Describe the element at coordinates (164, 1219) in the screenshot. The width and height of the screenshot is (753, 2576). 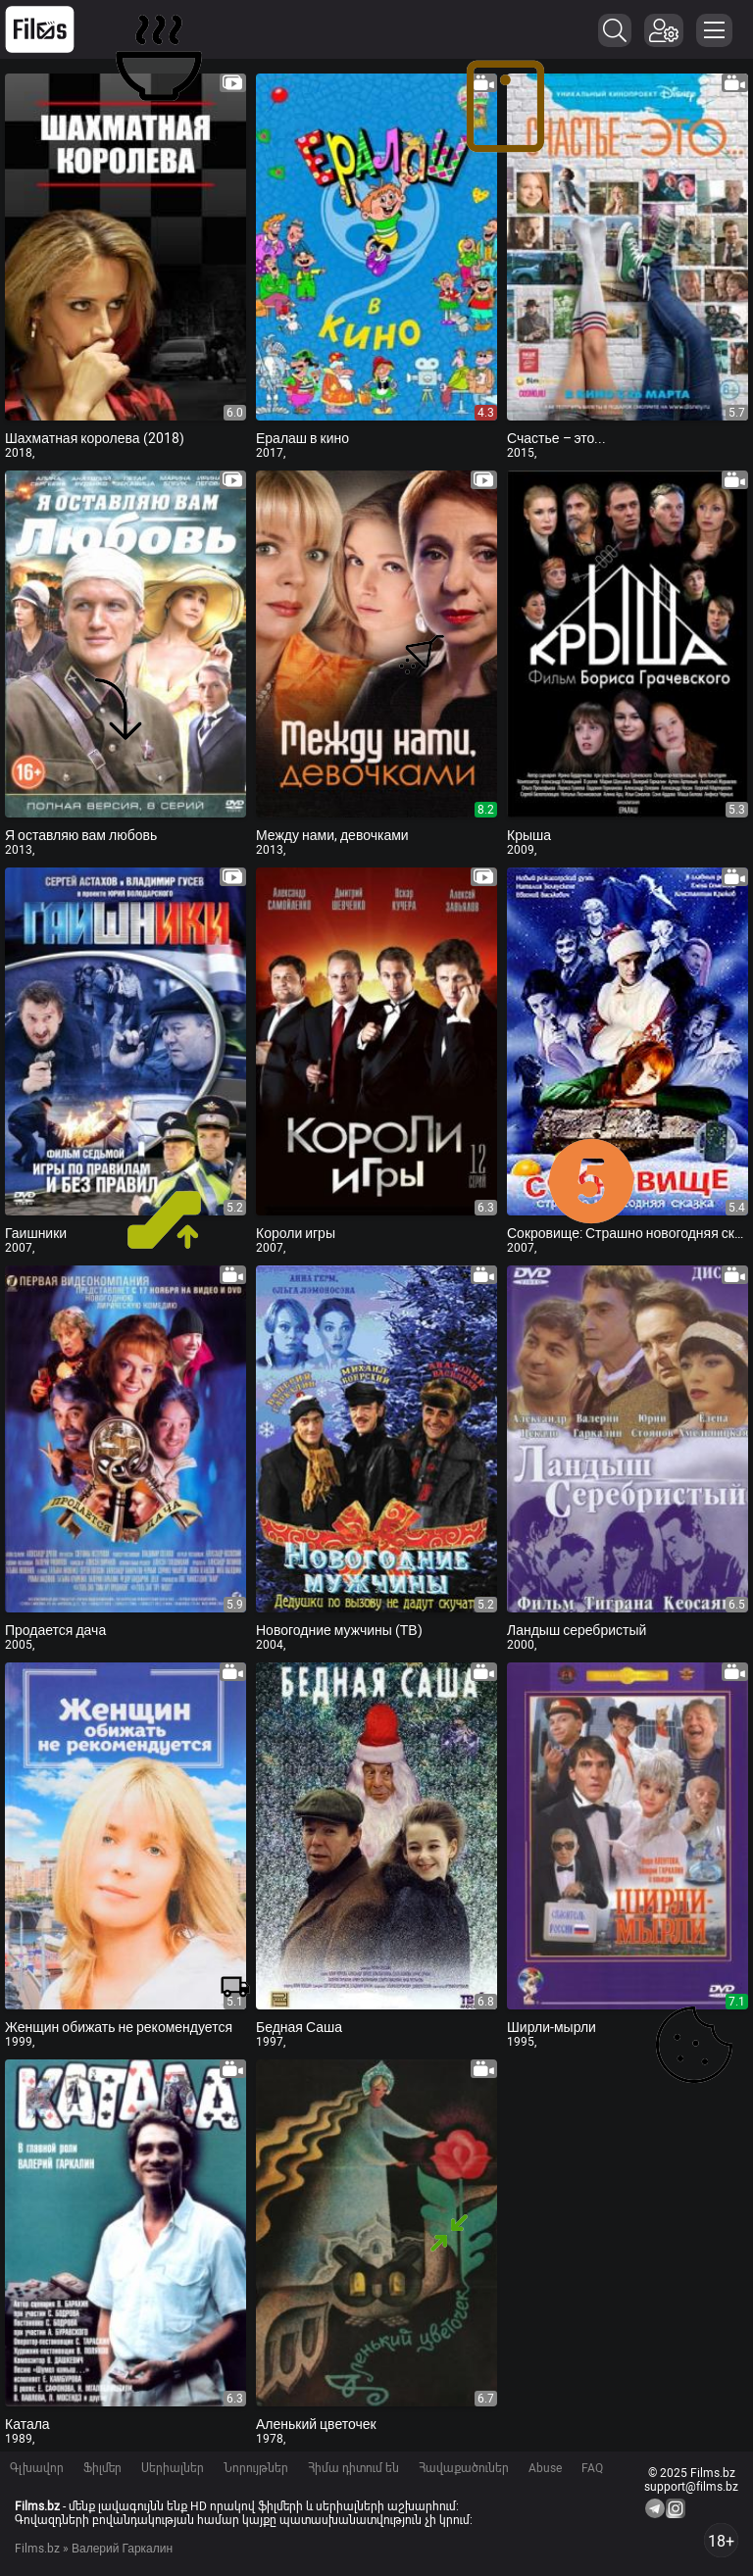
I see `indicates escalator going up` at that location.